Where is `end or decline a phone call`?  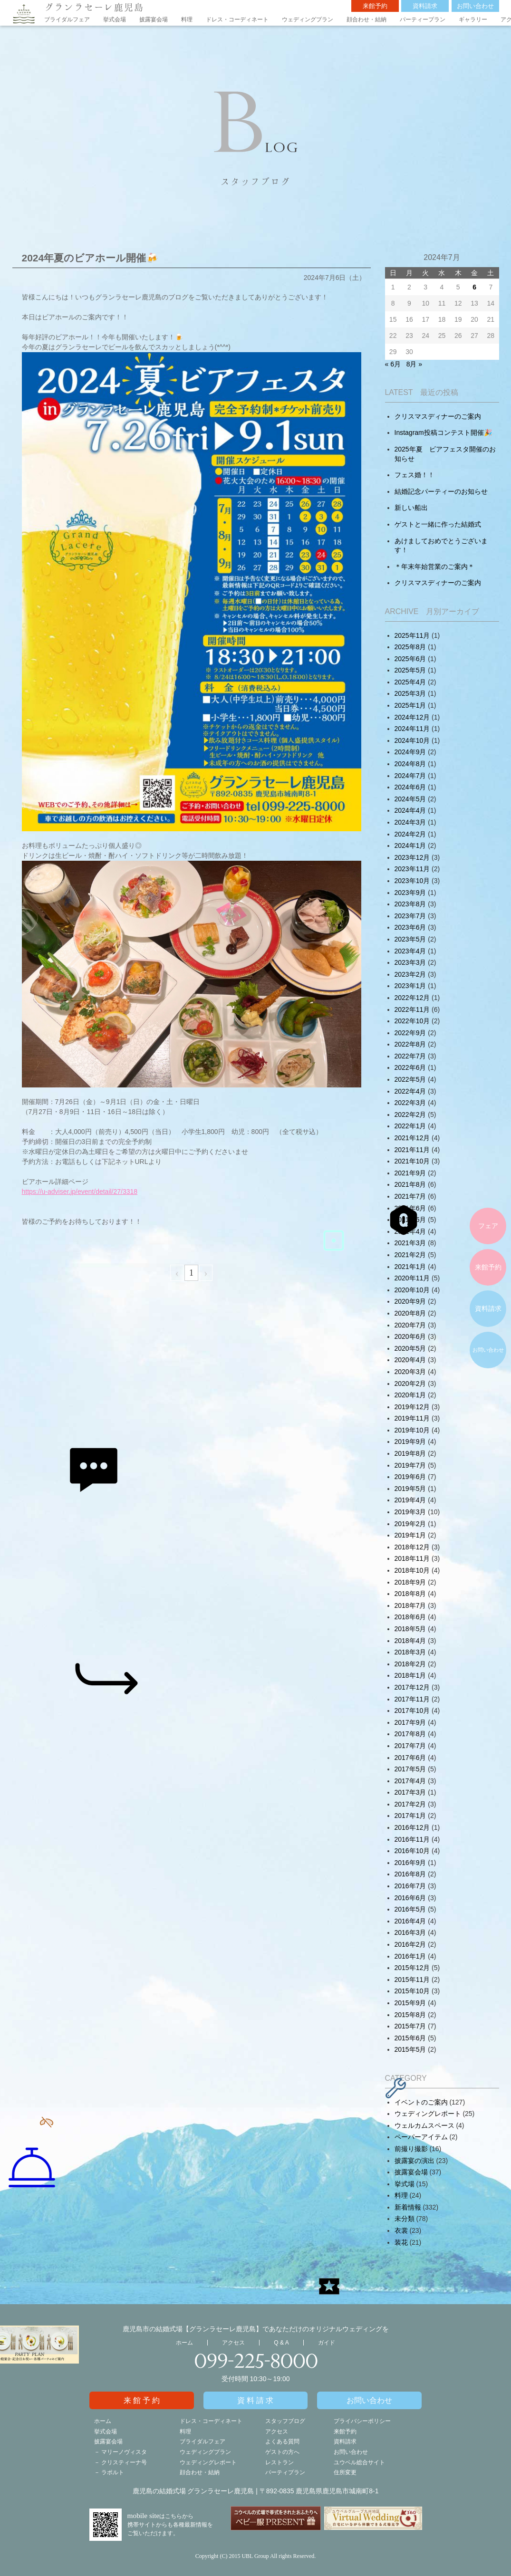 end or decline a phone call is located at coordinates (47, 2122).